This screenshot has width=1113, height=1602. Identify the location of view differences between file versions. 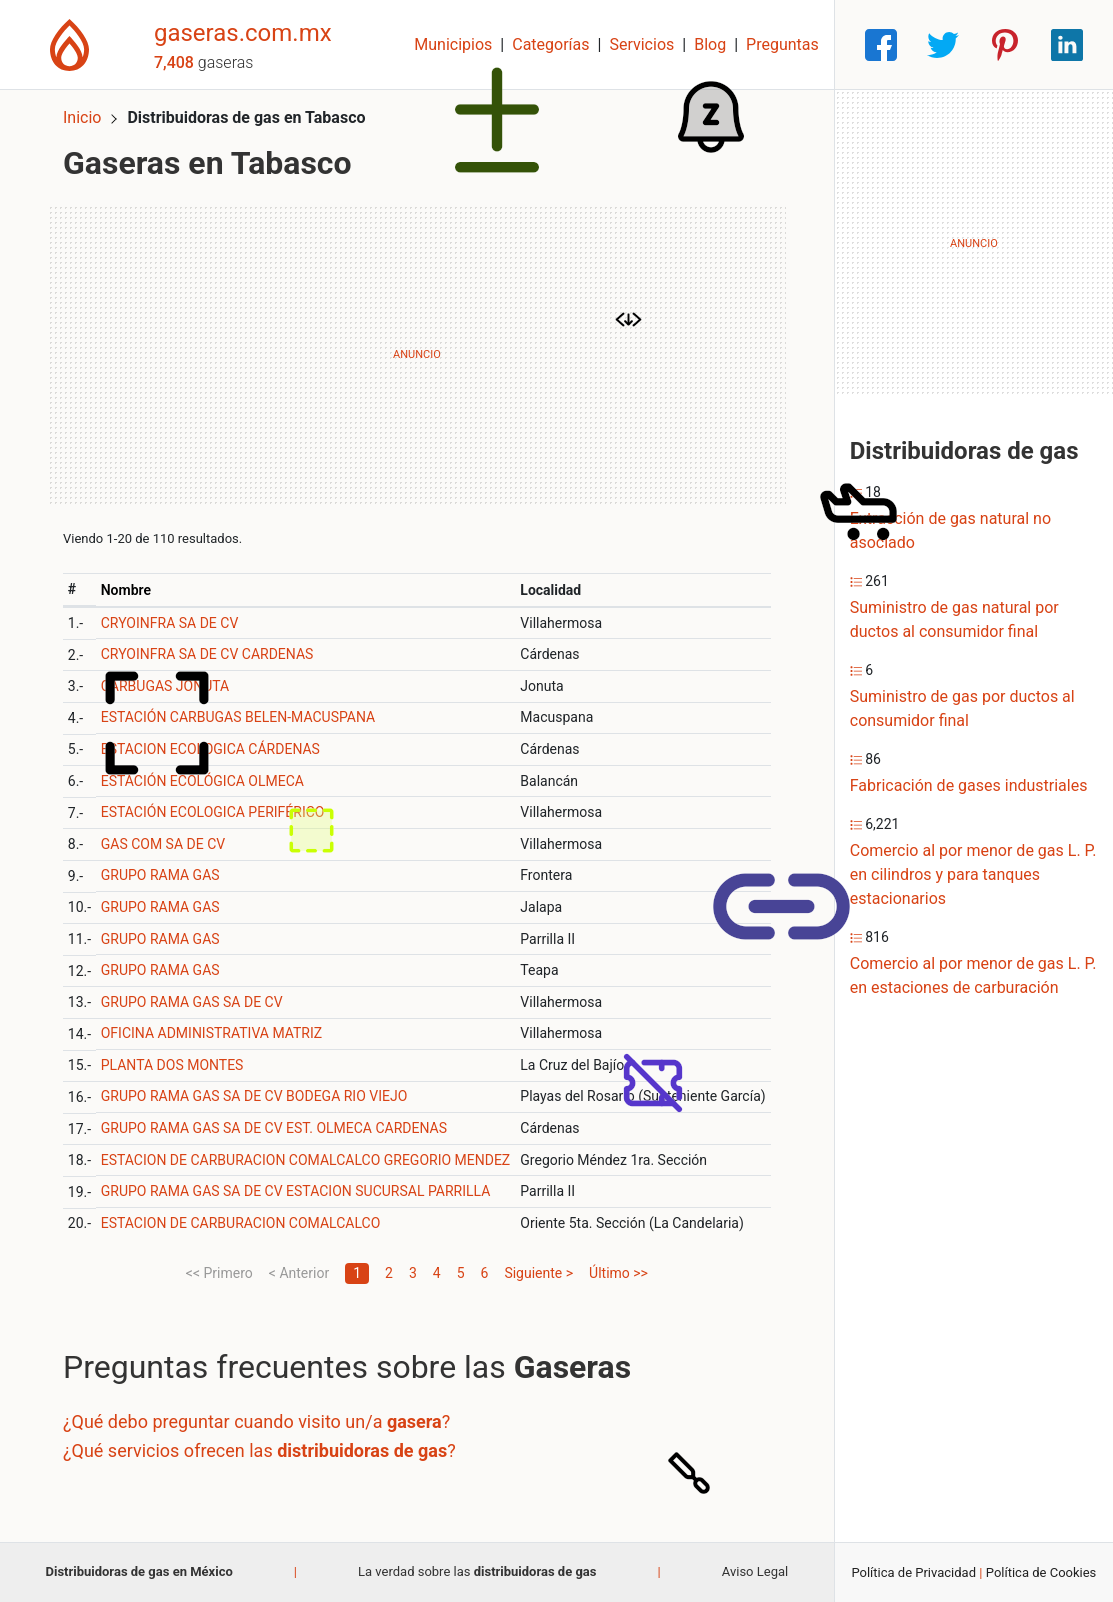
(497, 120).